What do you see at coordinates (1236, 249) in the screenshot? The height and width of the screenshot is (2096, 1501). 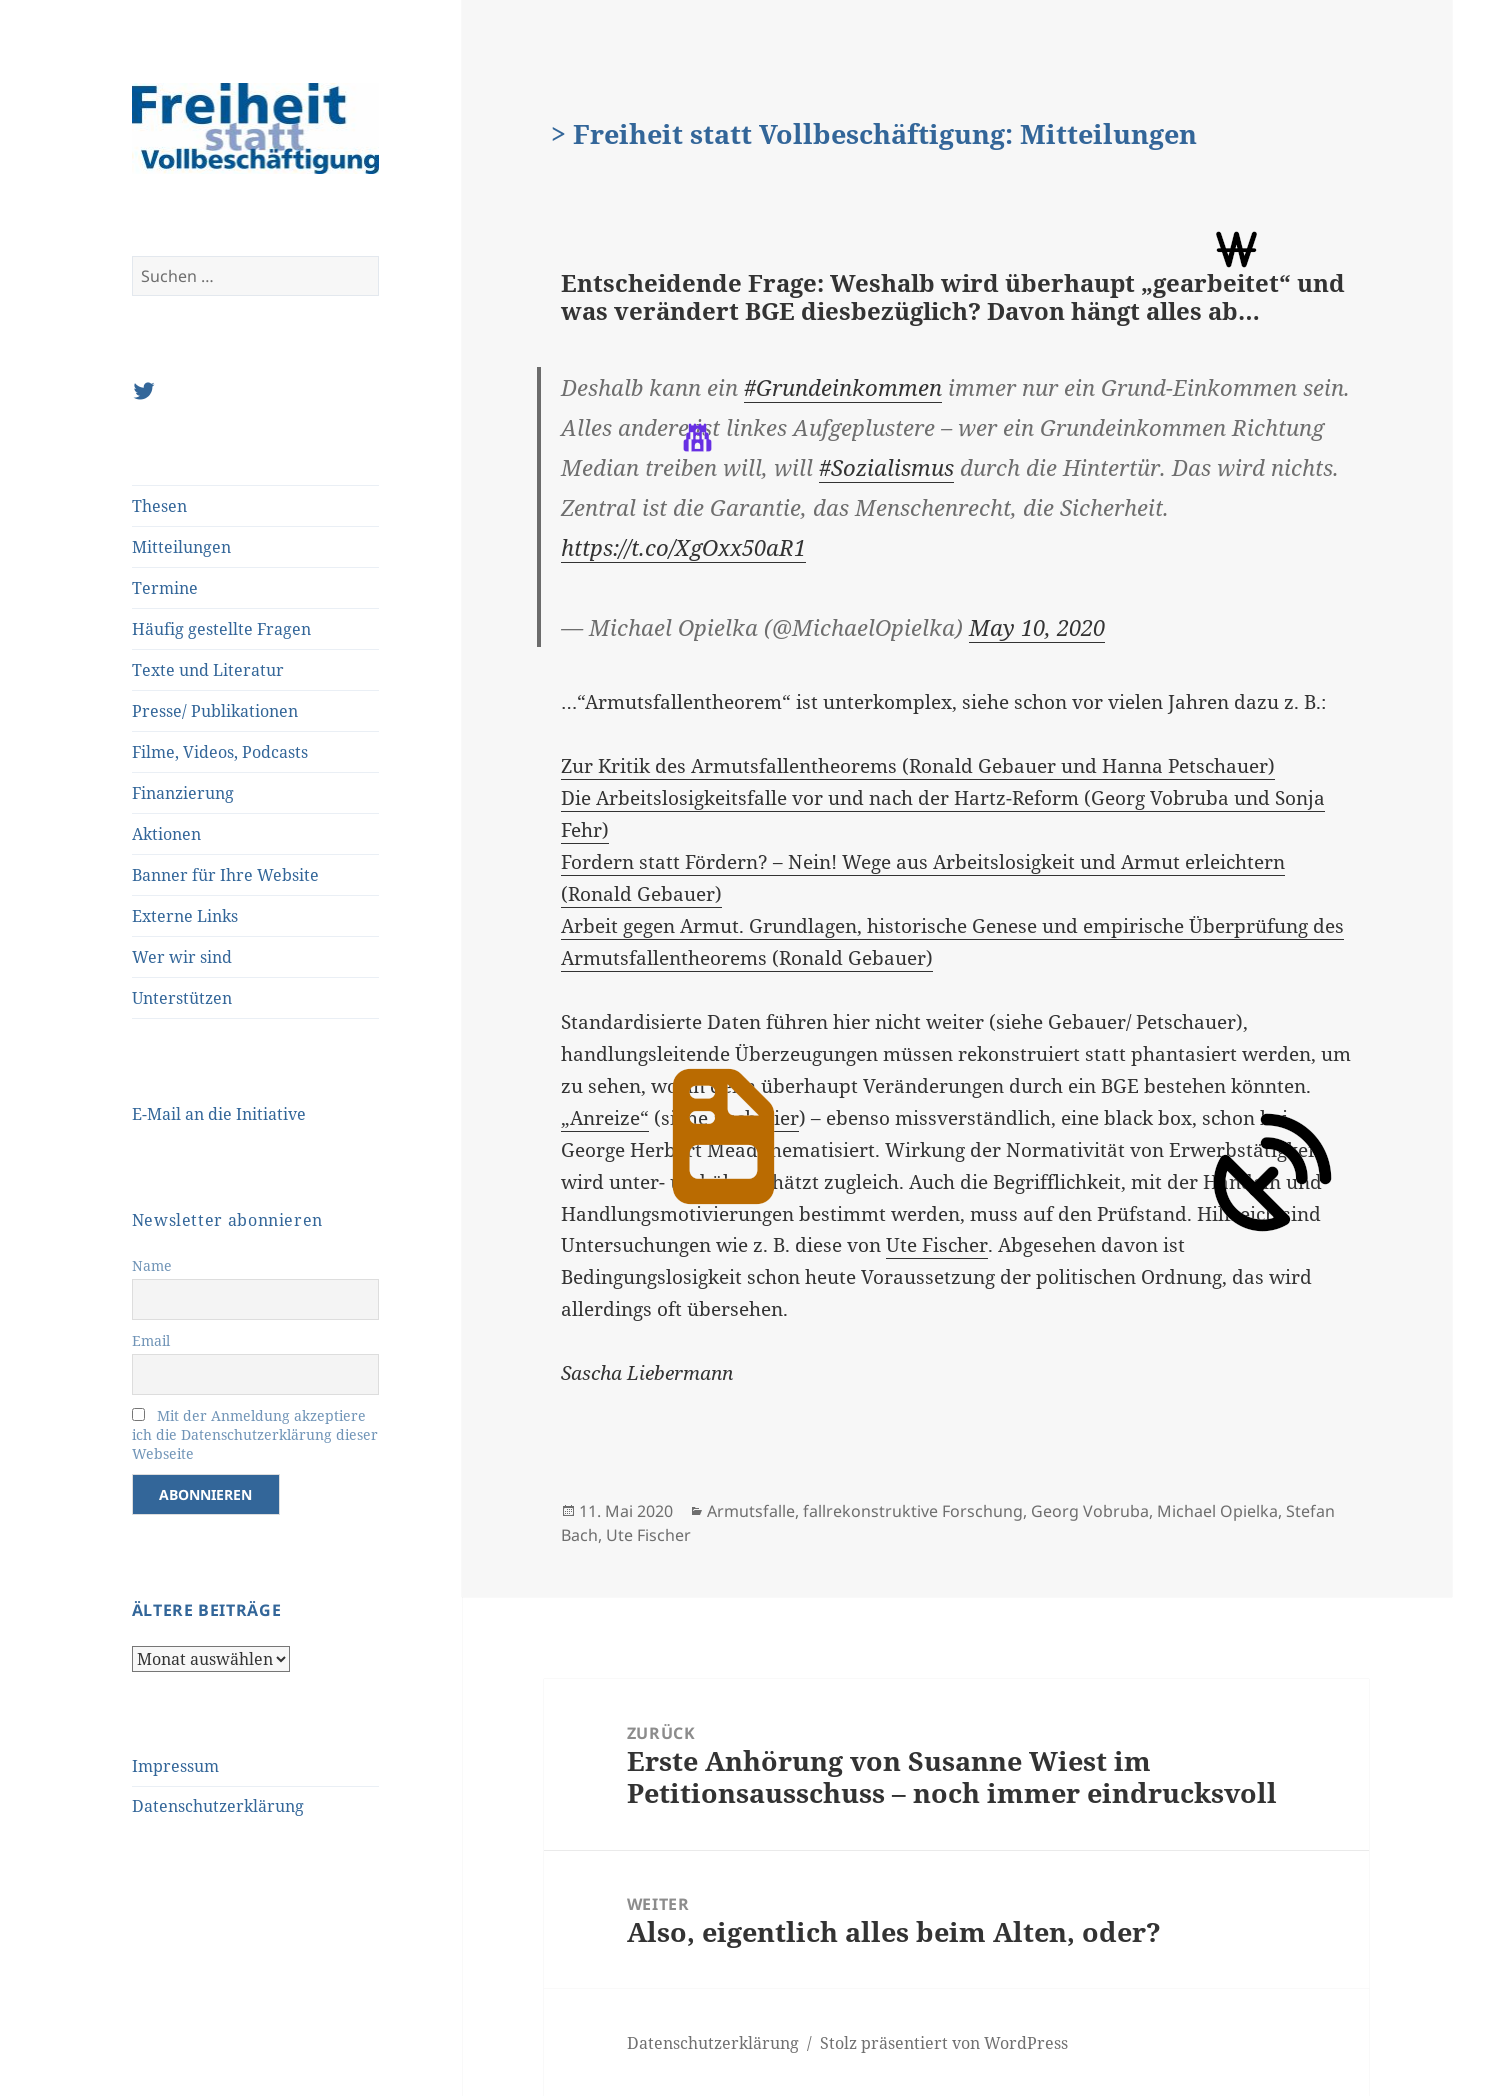 I see `south korean won currency symbol` at bounding box center [1236, 249].